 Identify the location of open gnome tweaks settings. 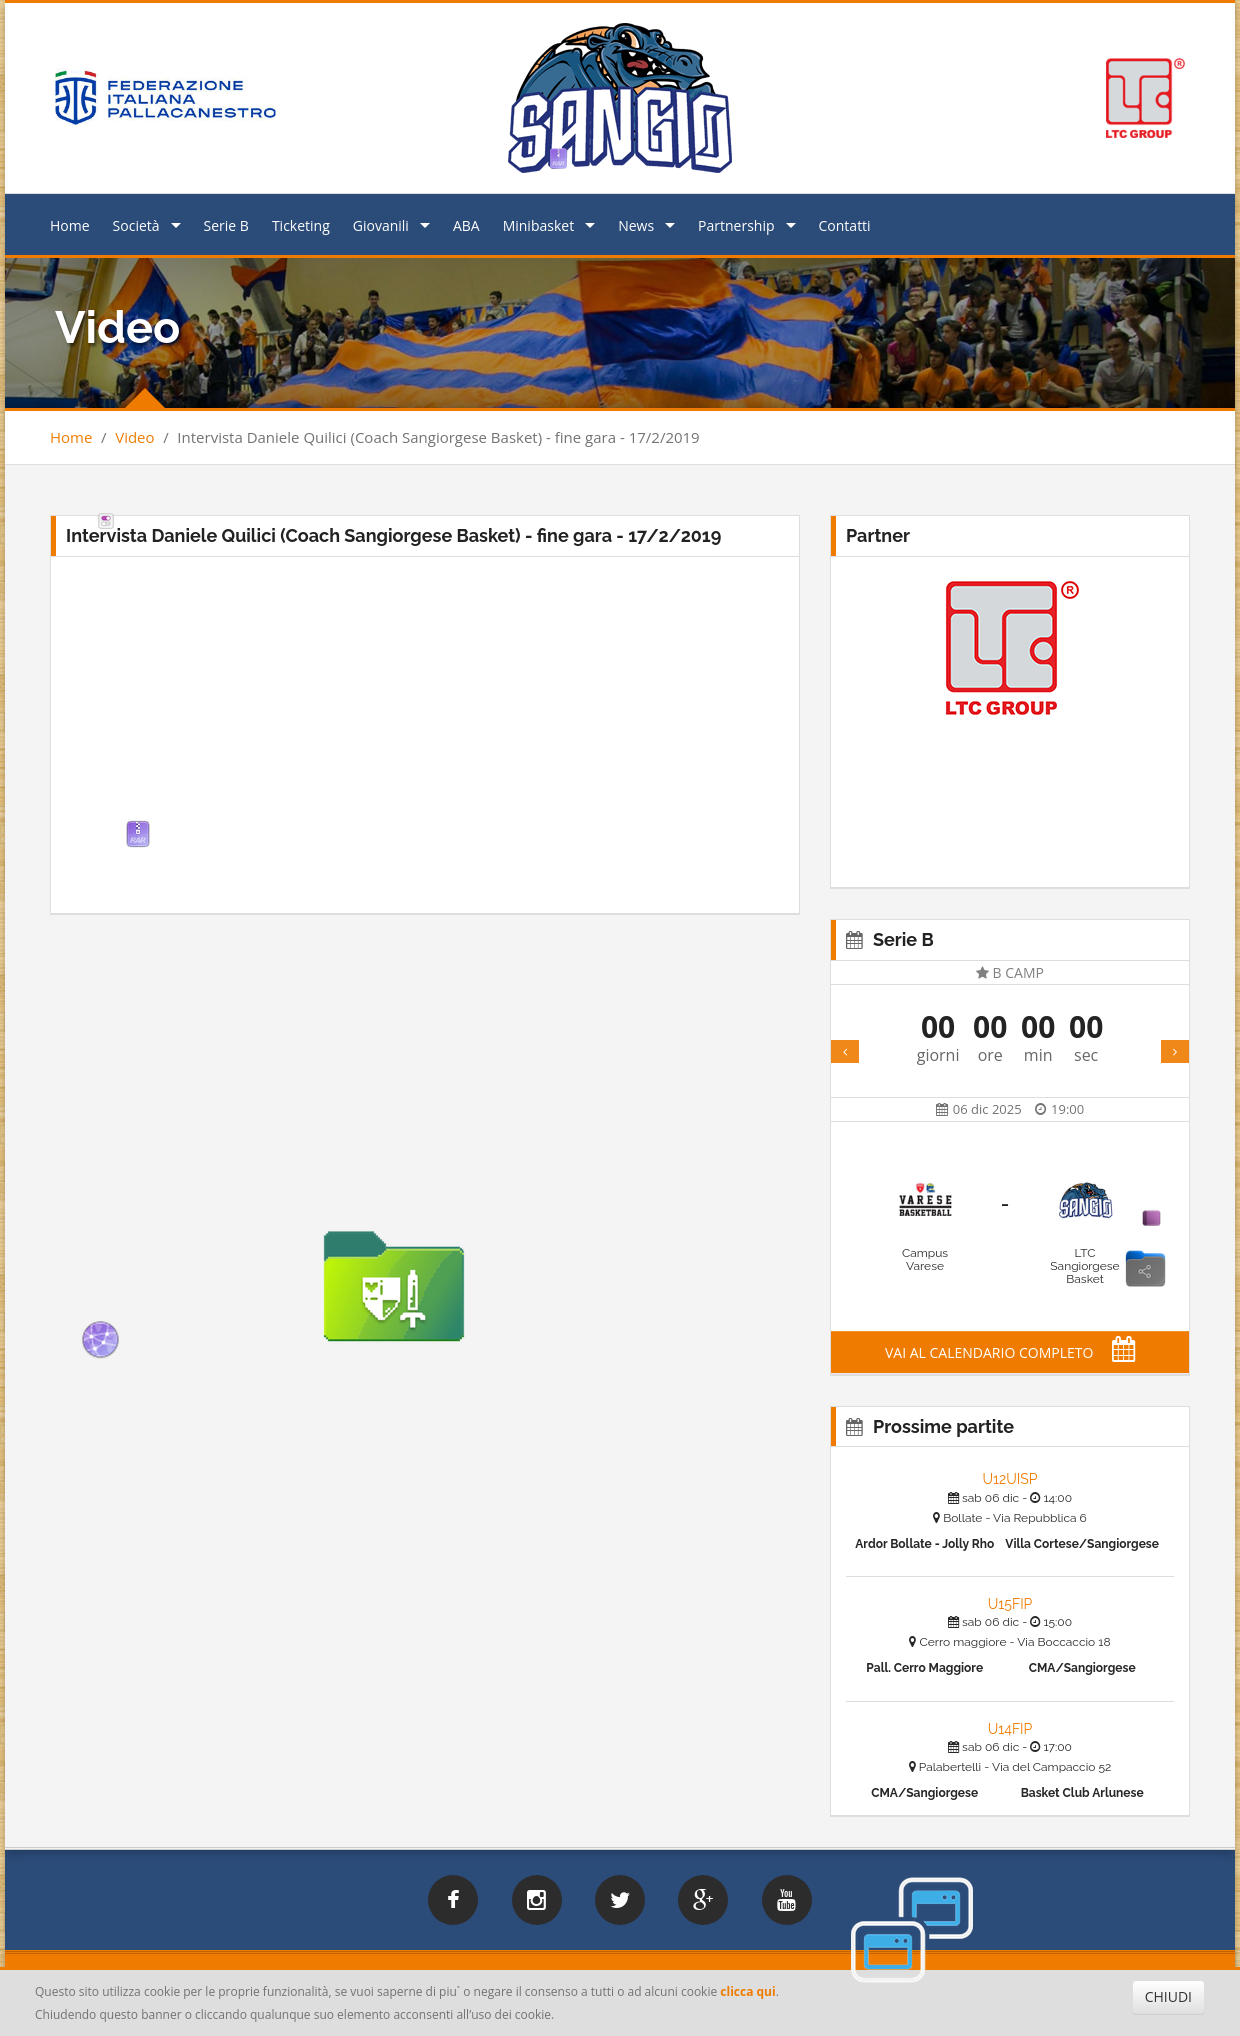
(106, 521).